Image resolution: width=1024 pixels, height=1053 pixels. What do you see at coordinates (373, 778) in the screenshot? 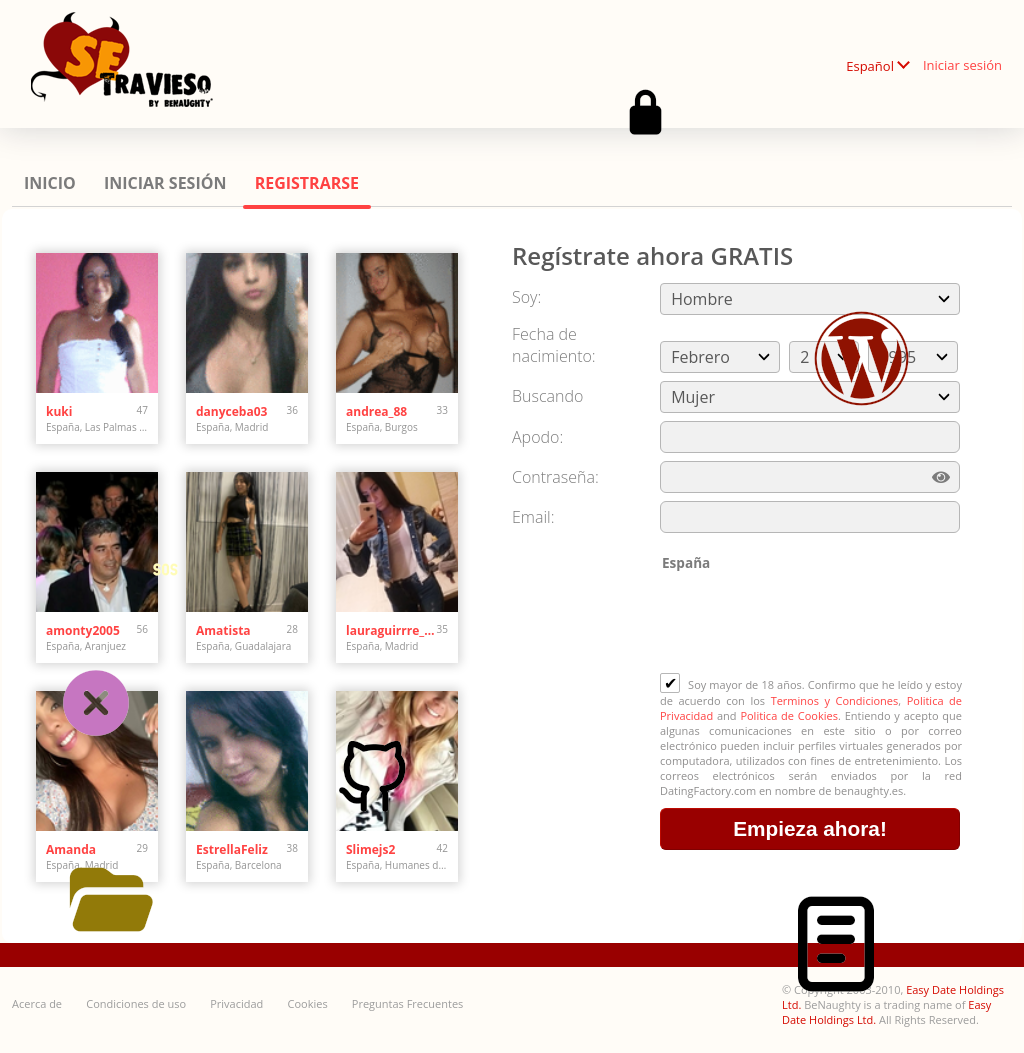
I see `view project on GitHub` at bounding box center [373, 778].